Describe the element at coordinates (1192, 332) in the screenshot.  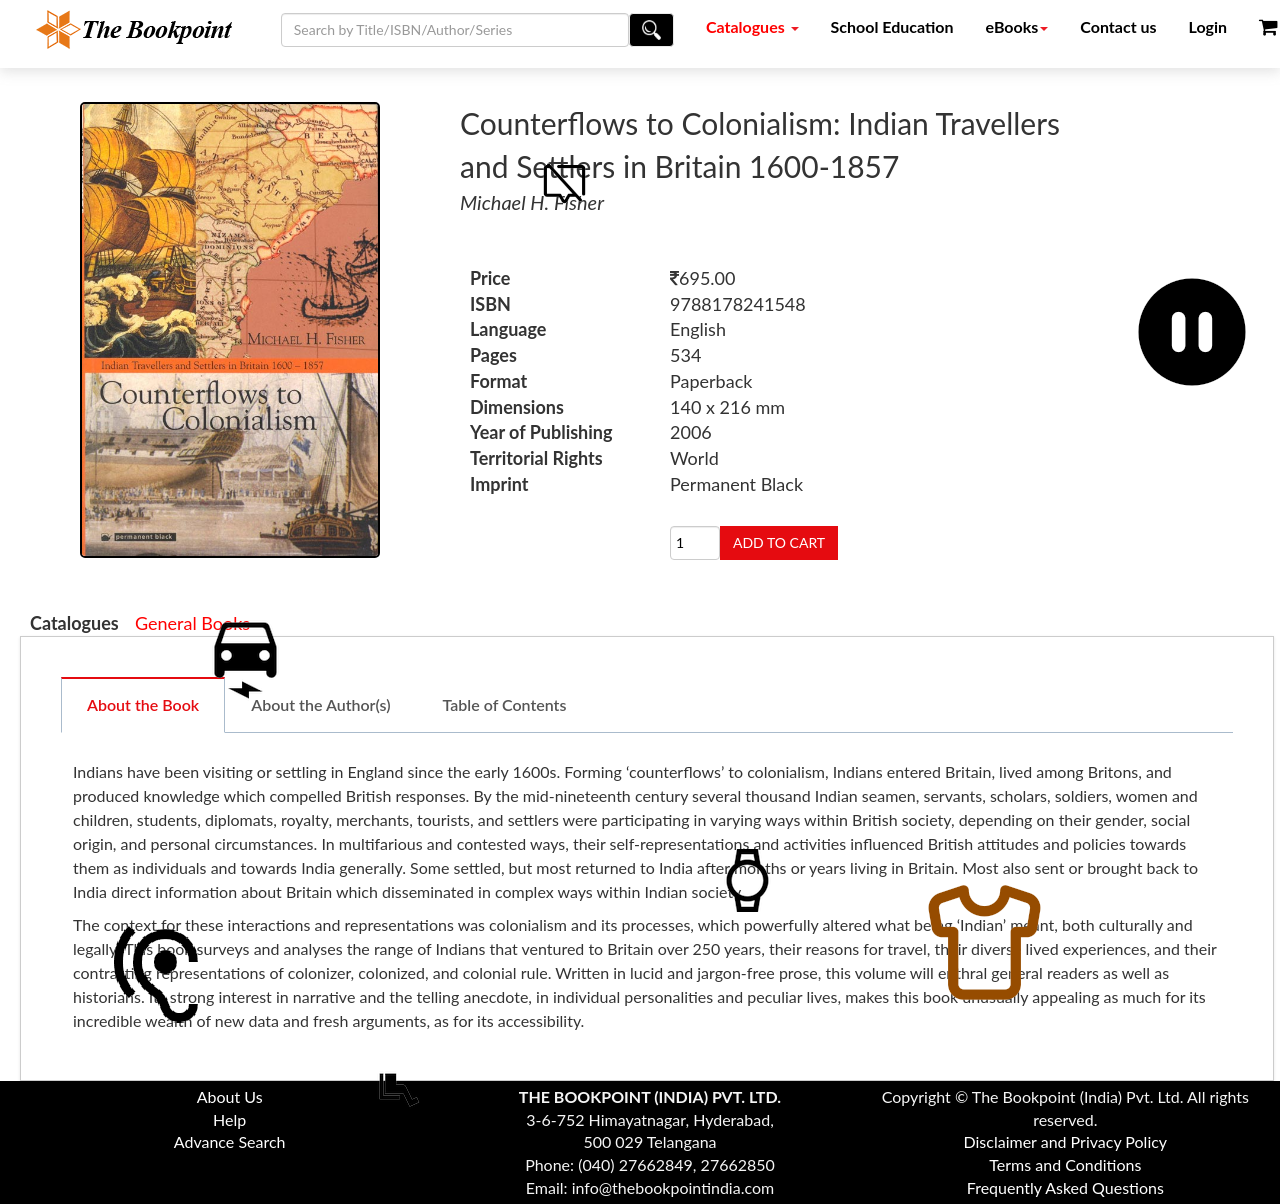
I see `pause media playback` at that location.